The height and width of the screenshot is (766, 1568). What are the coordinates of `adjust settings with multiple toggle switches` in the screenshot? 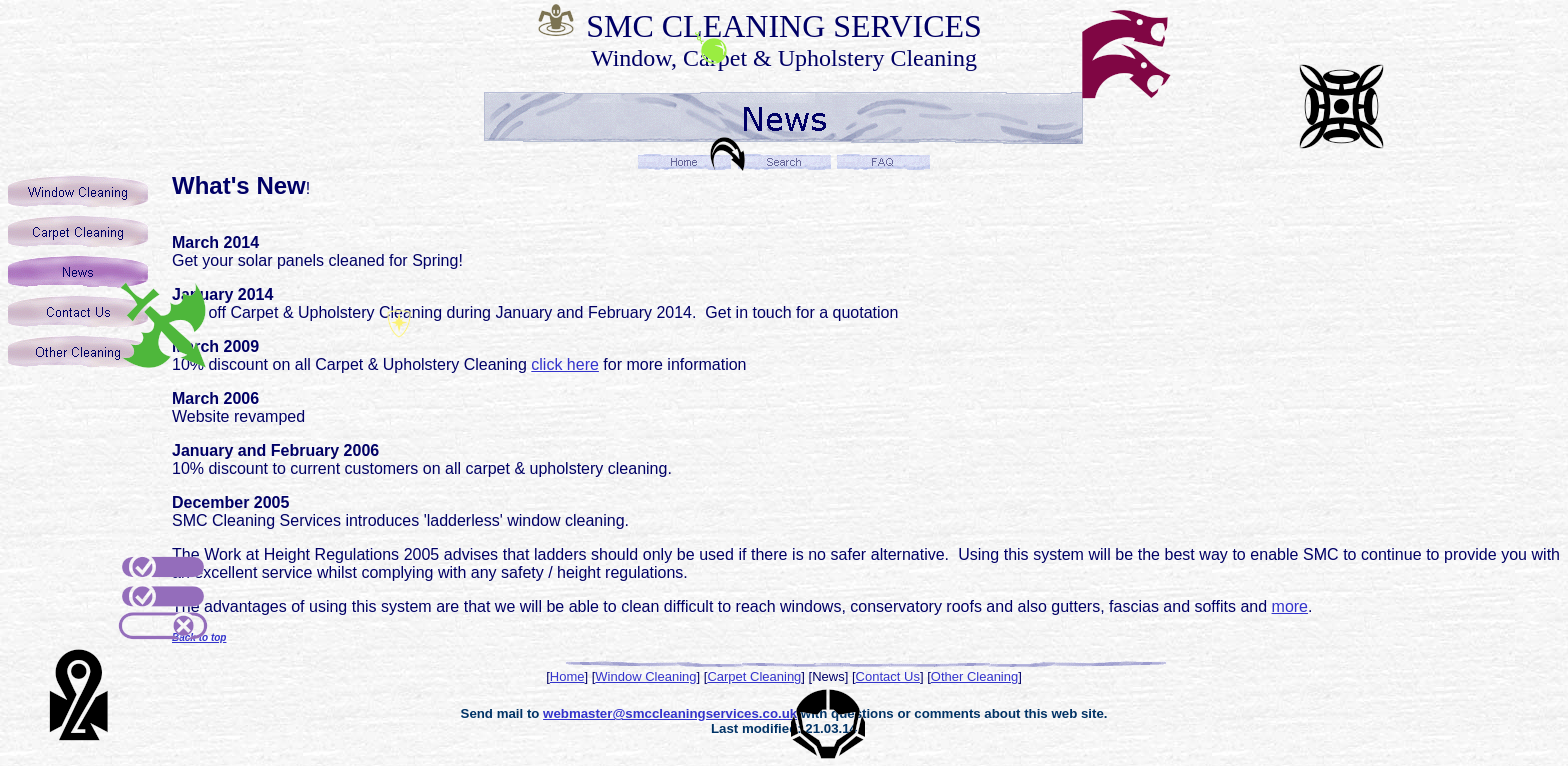 It's located at (163, 598).